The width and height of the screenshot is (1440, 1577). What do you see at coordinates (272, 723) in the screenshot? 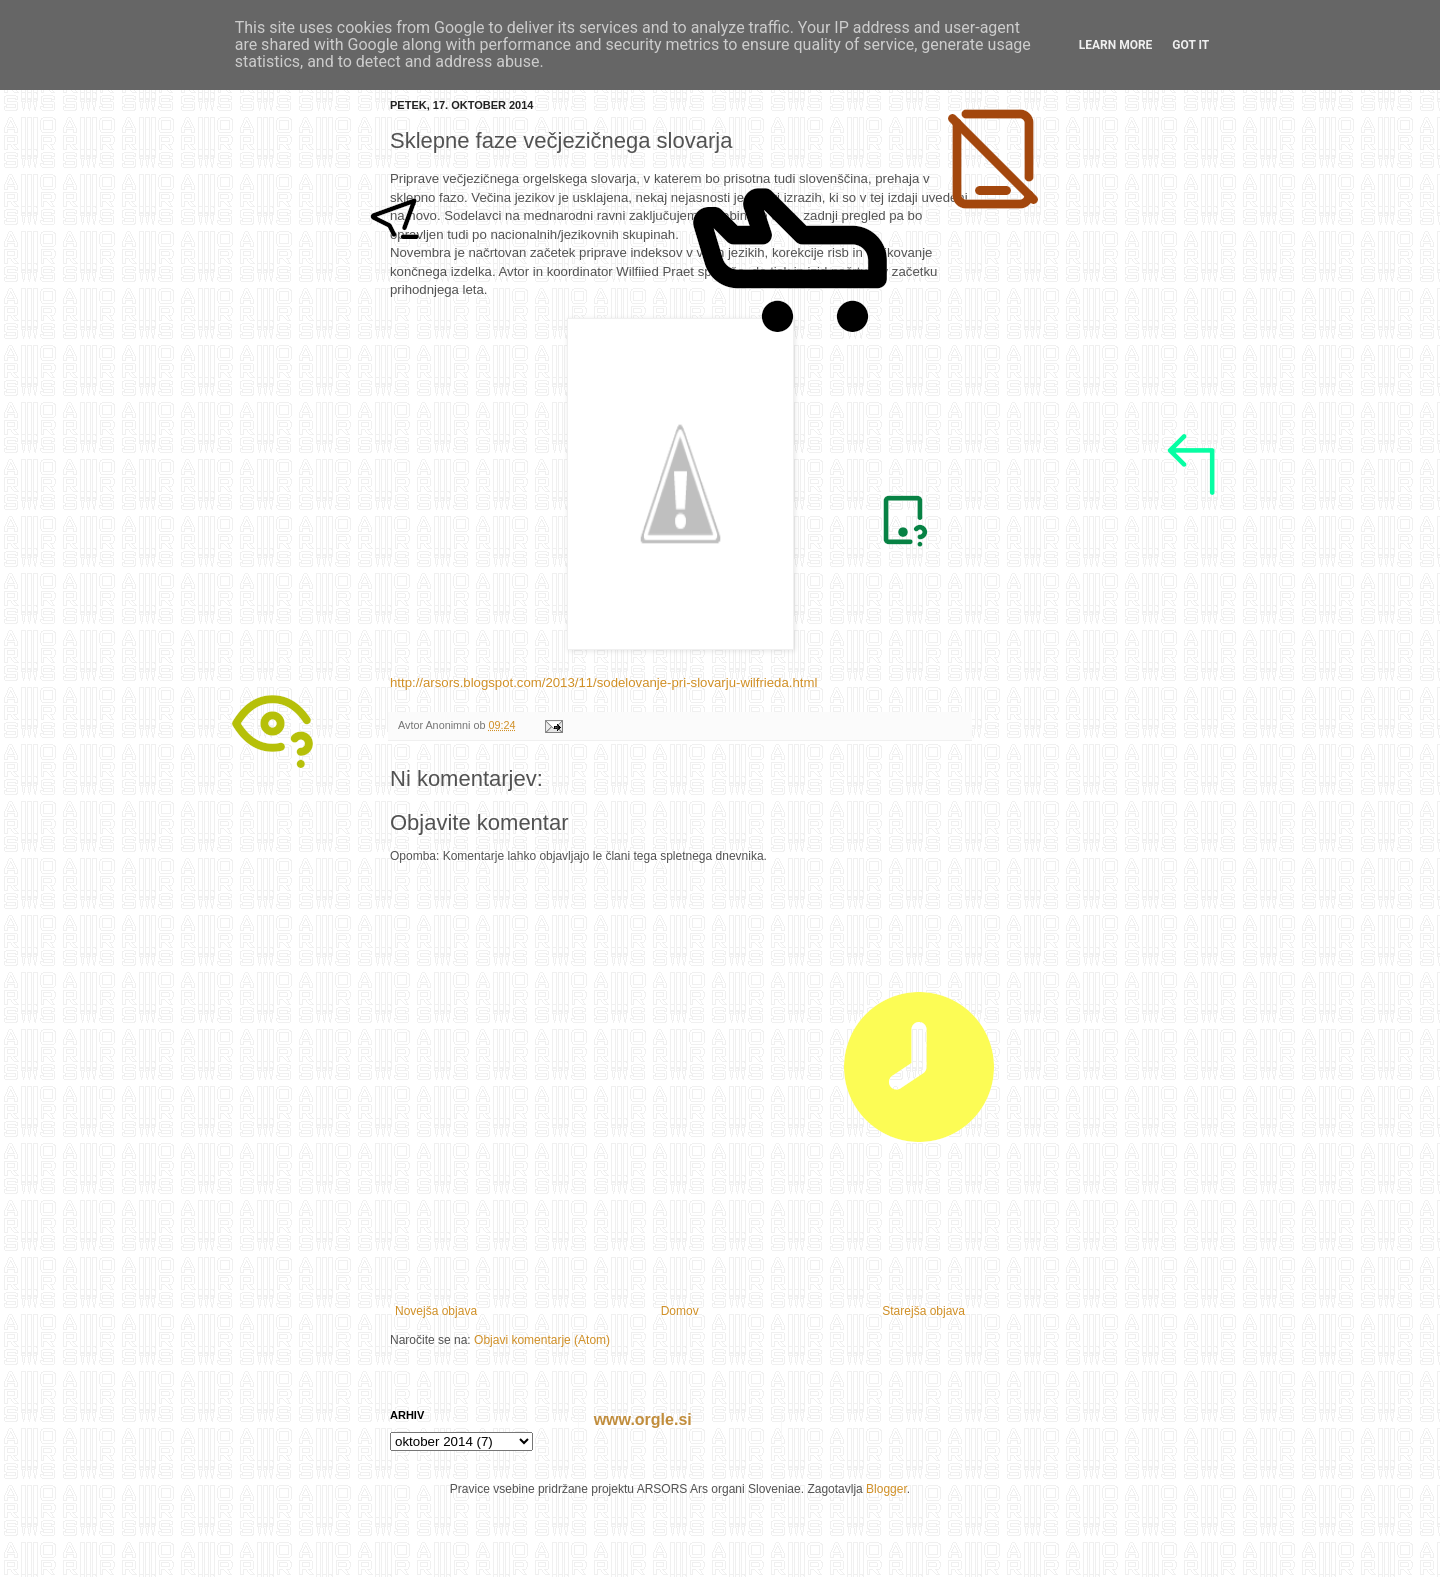
I see `check visibility settings or status` at bounding box center [272, 723].